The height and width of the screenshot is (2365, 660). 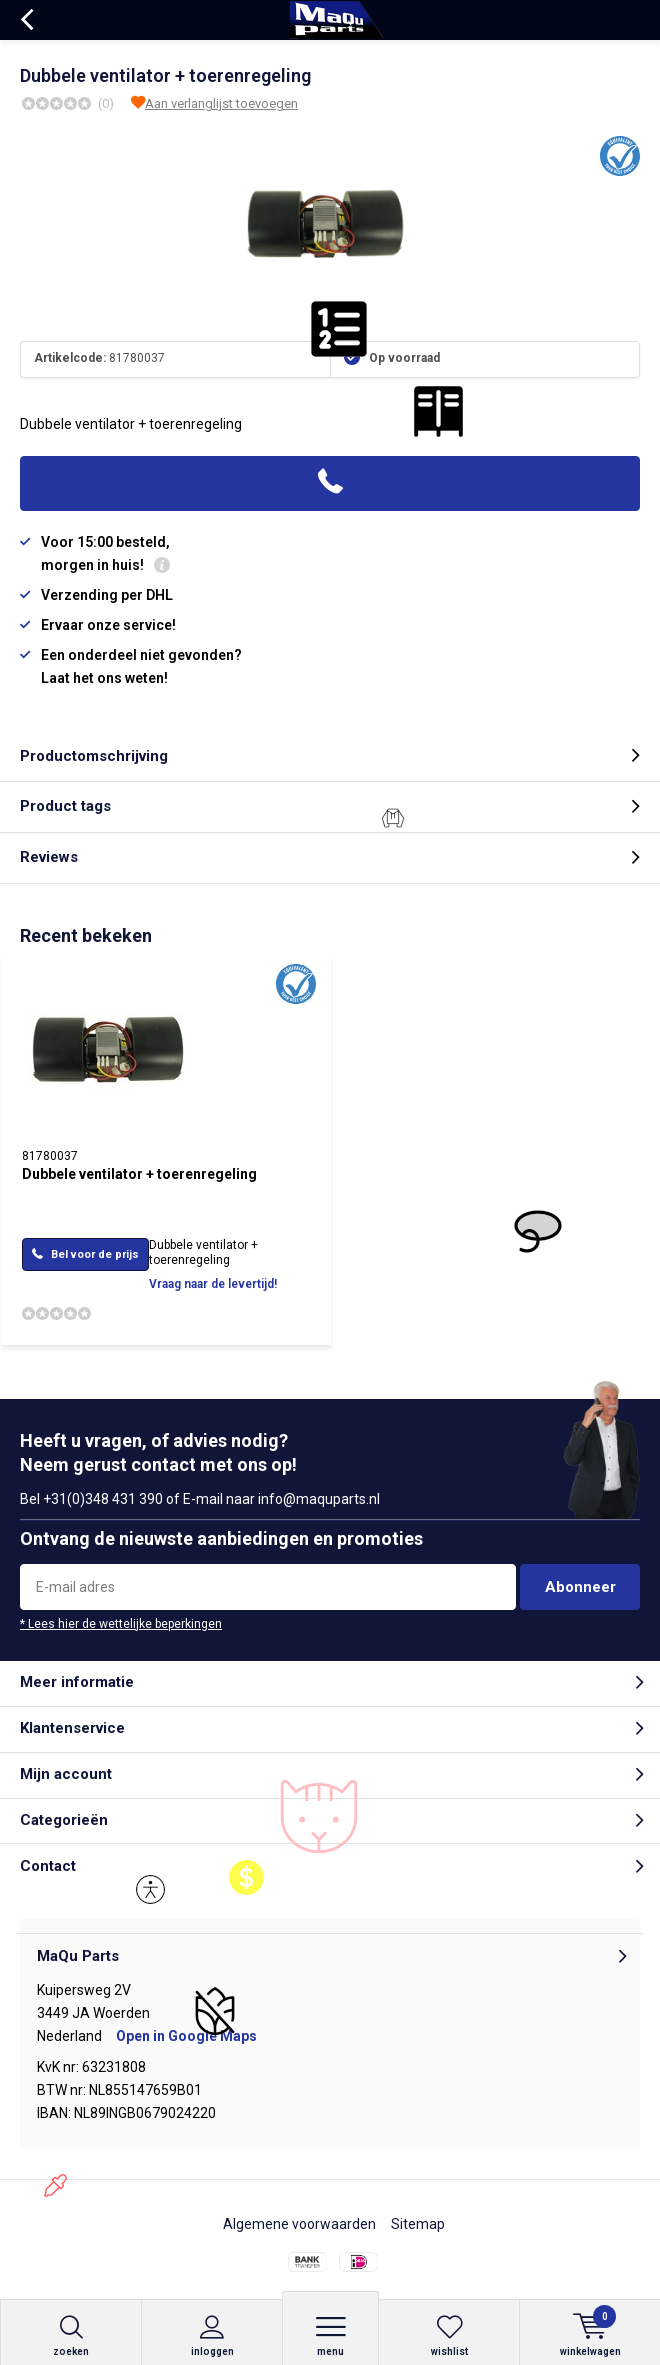 I want to click on view pet or animal-related content, so click(x=319, y=1815).